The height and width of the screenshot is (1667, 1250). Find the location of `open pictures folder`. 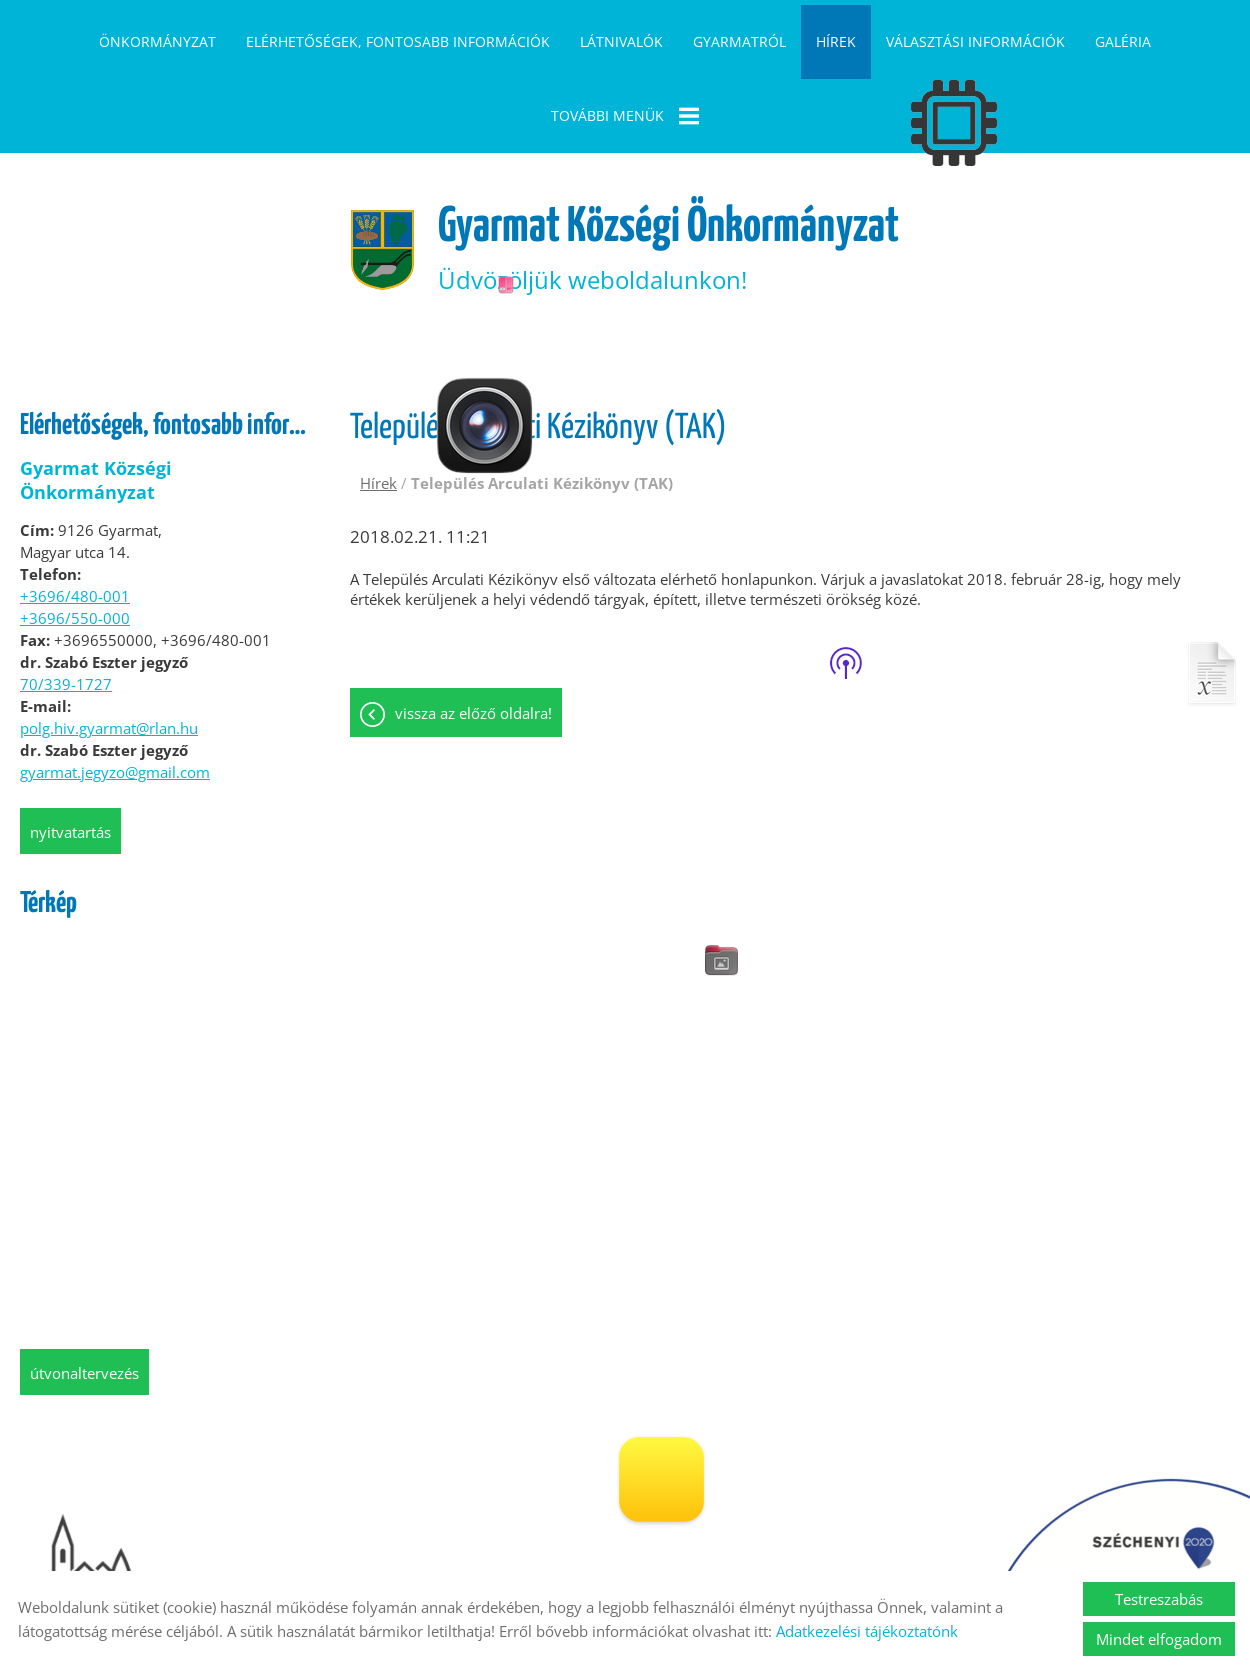

open pictures folder is located at coordinates (721, 959).